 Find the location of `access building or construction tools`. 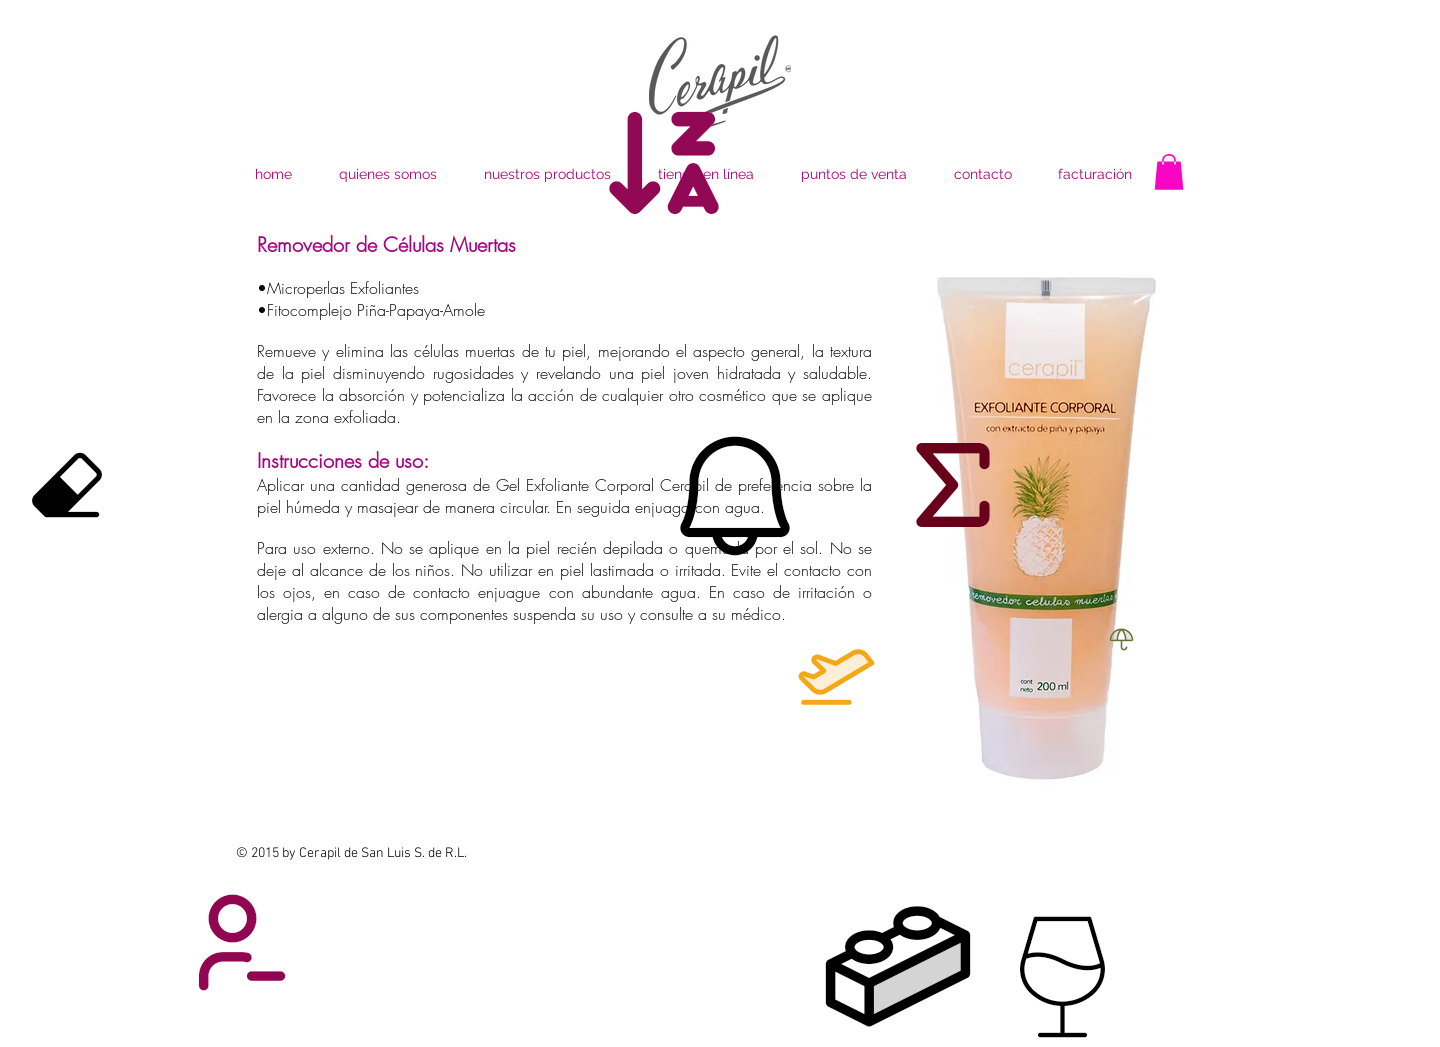

access building or construction tools is located at coordinates (898, 964).